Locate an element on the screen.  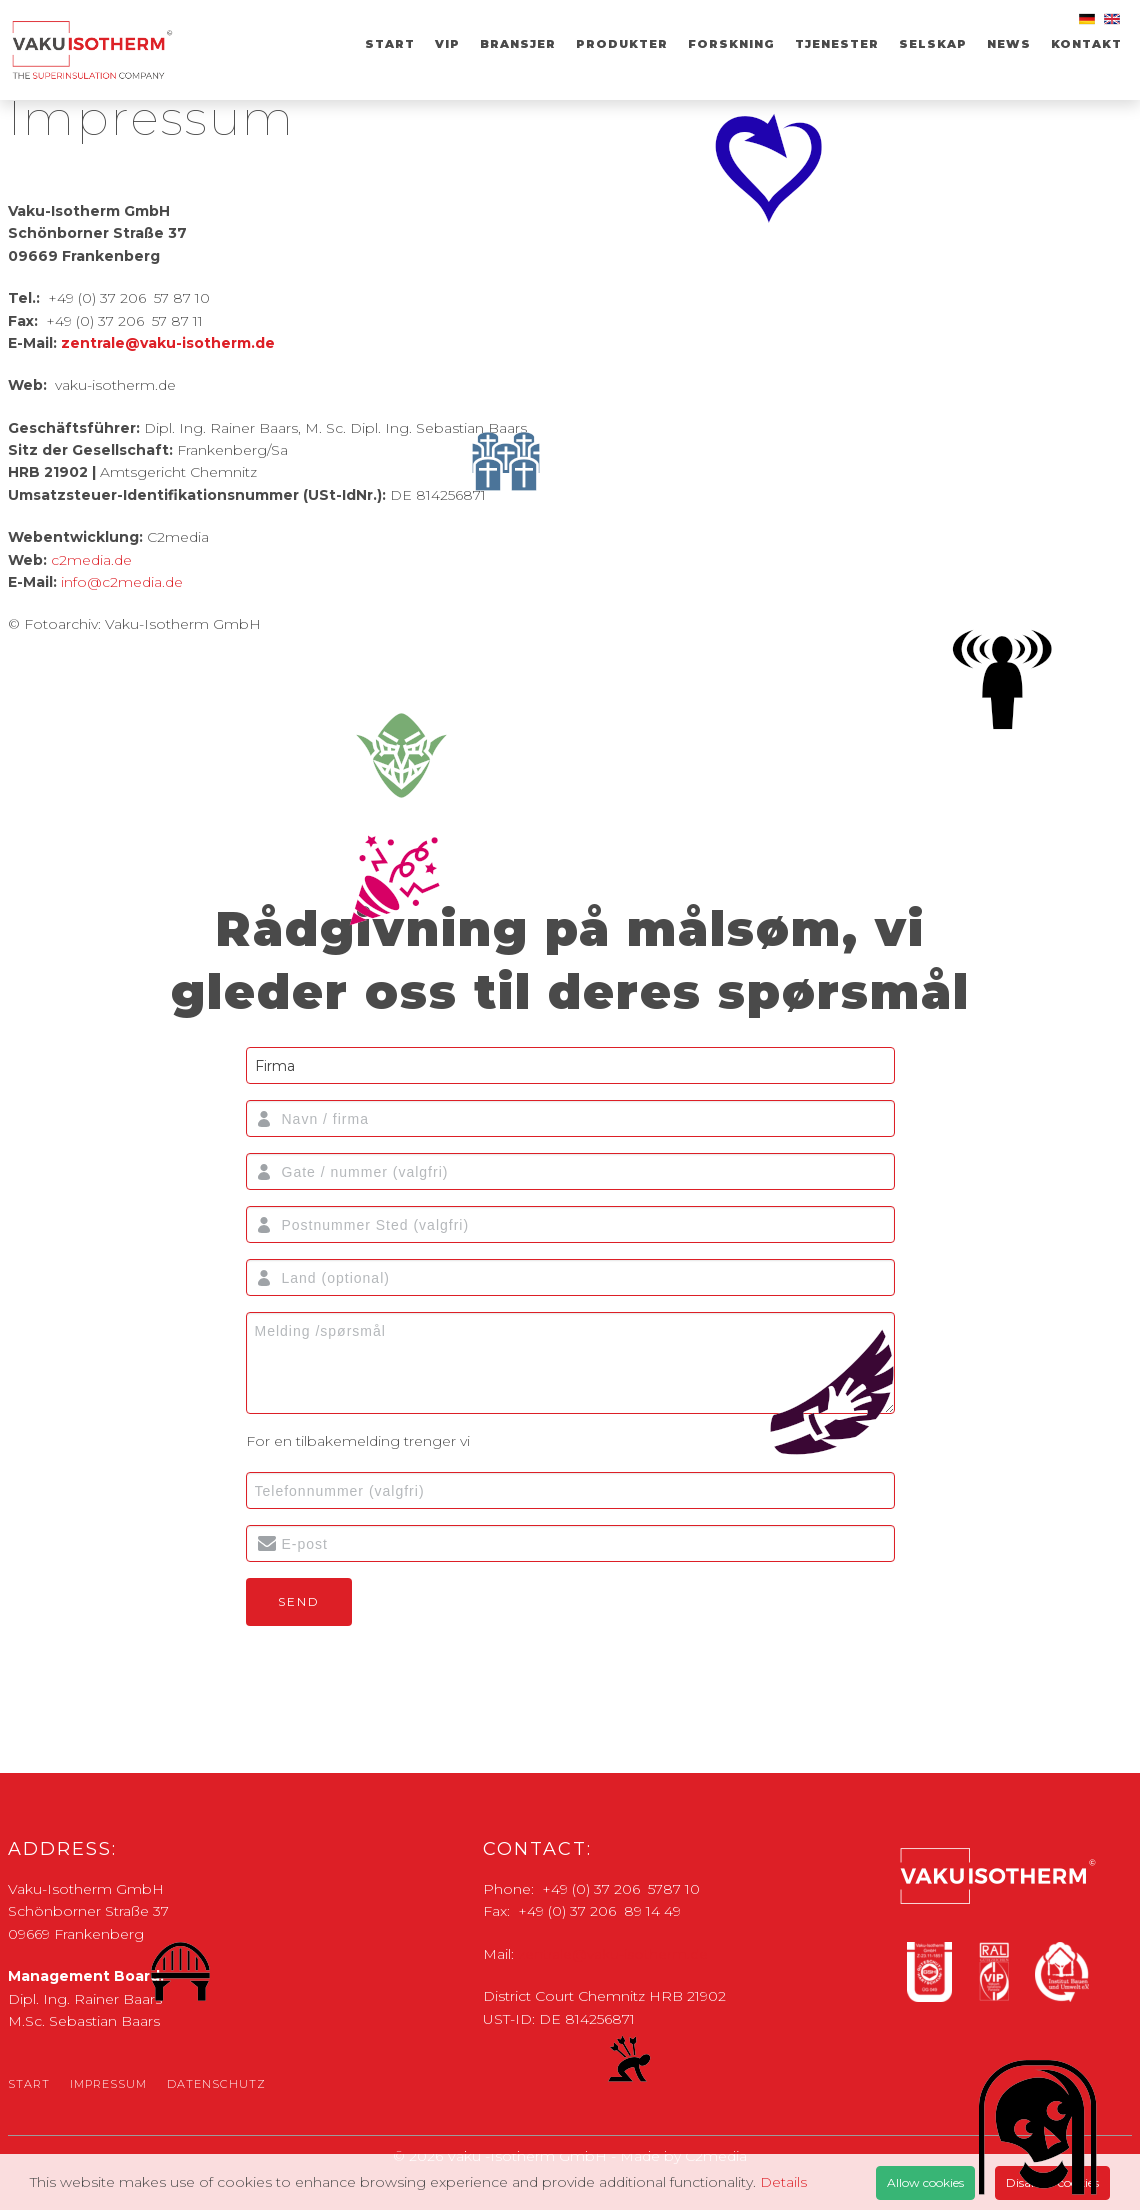
indicates defeated enemy or fallen character is located at coordinates (629, 2058).